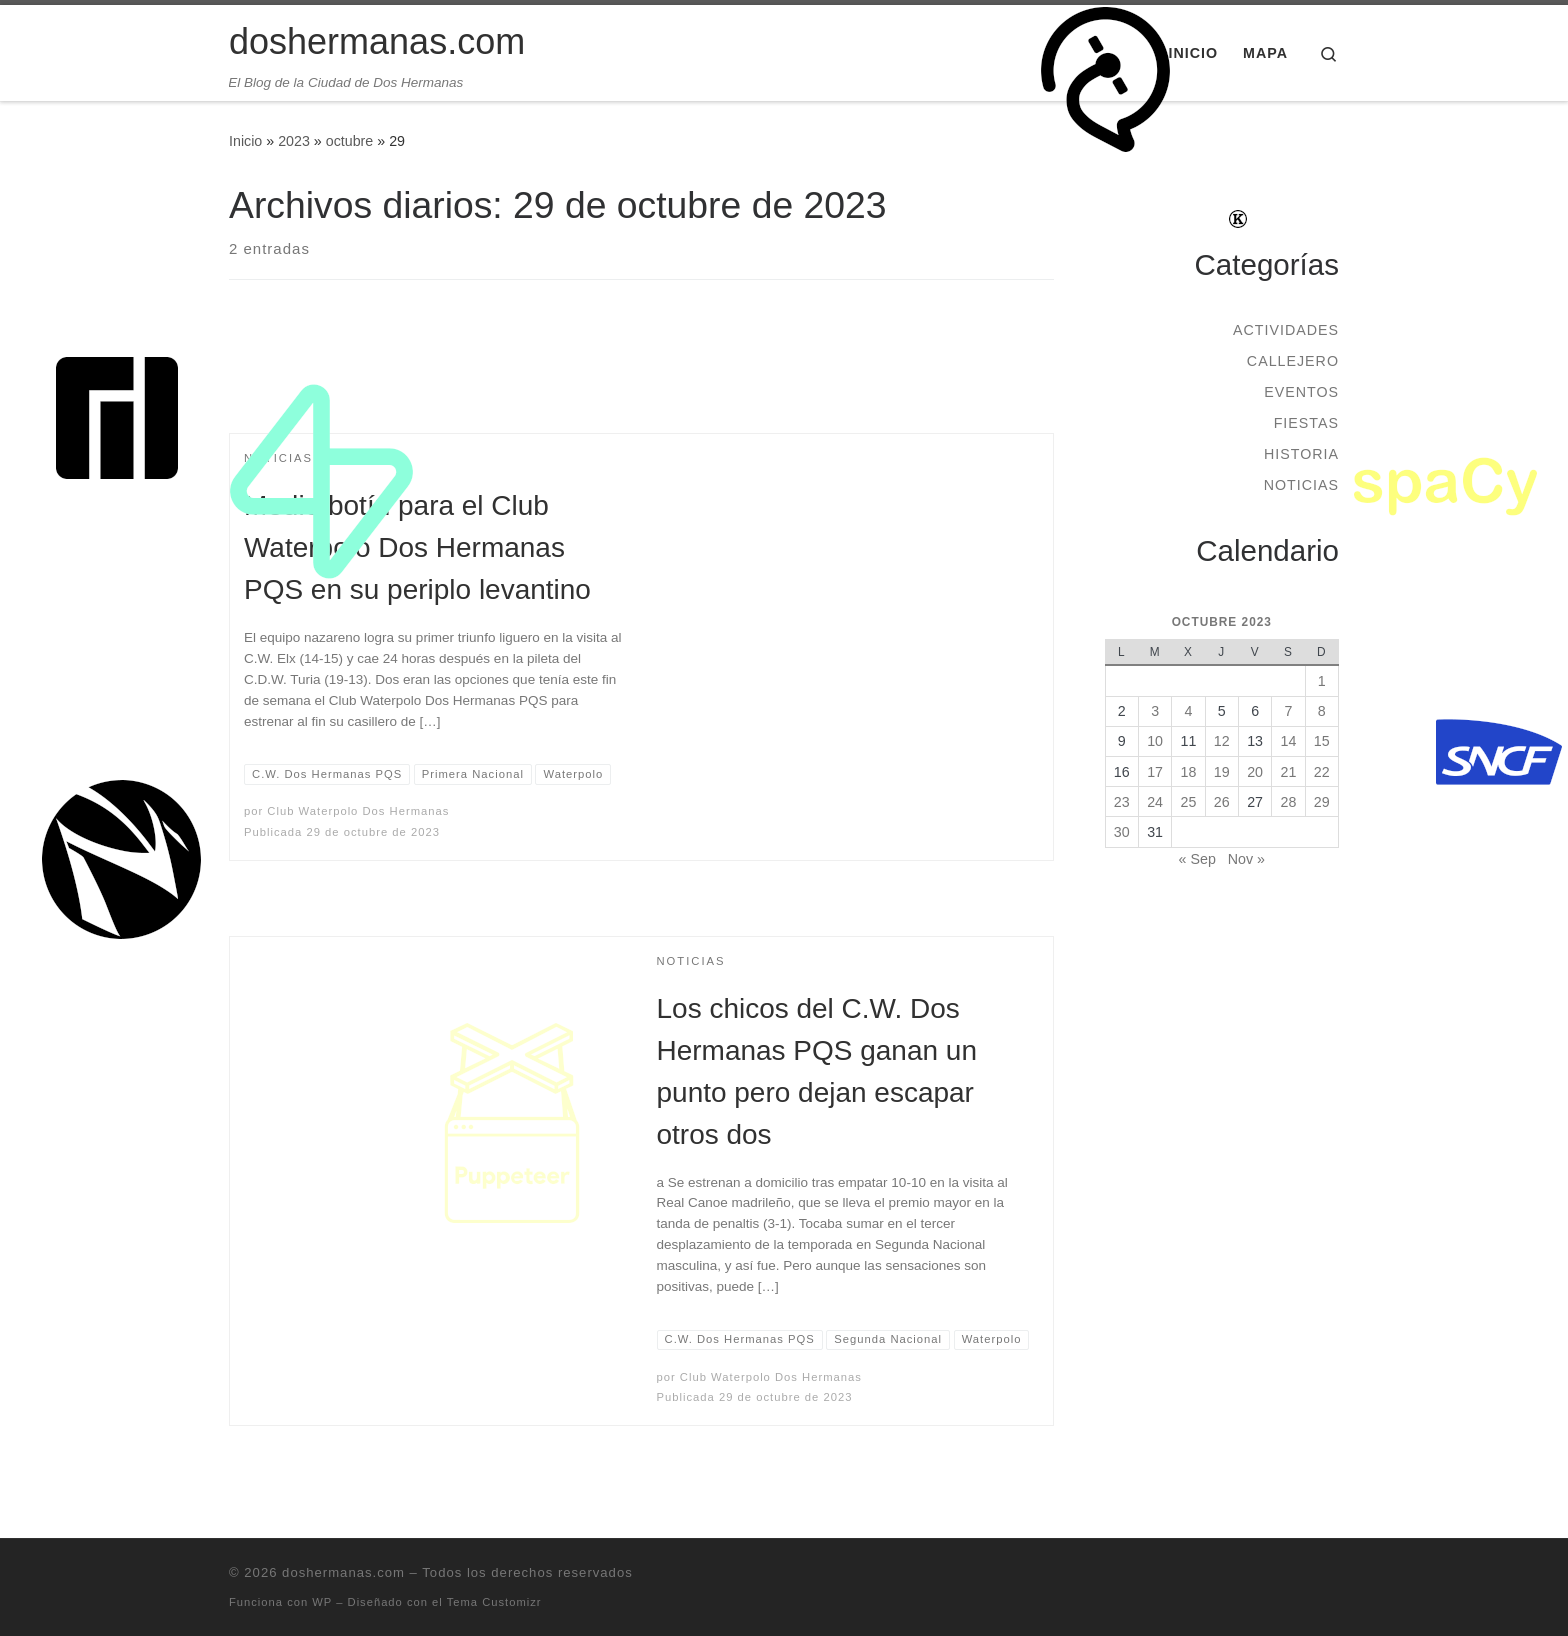  What do you see at coordinates (117, 418) in the screenshot?
I see `manjaro linux operating system logo` at bounding box center [117, 418].